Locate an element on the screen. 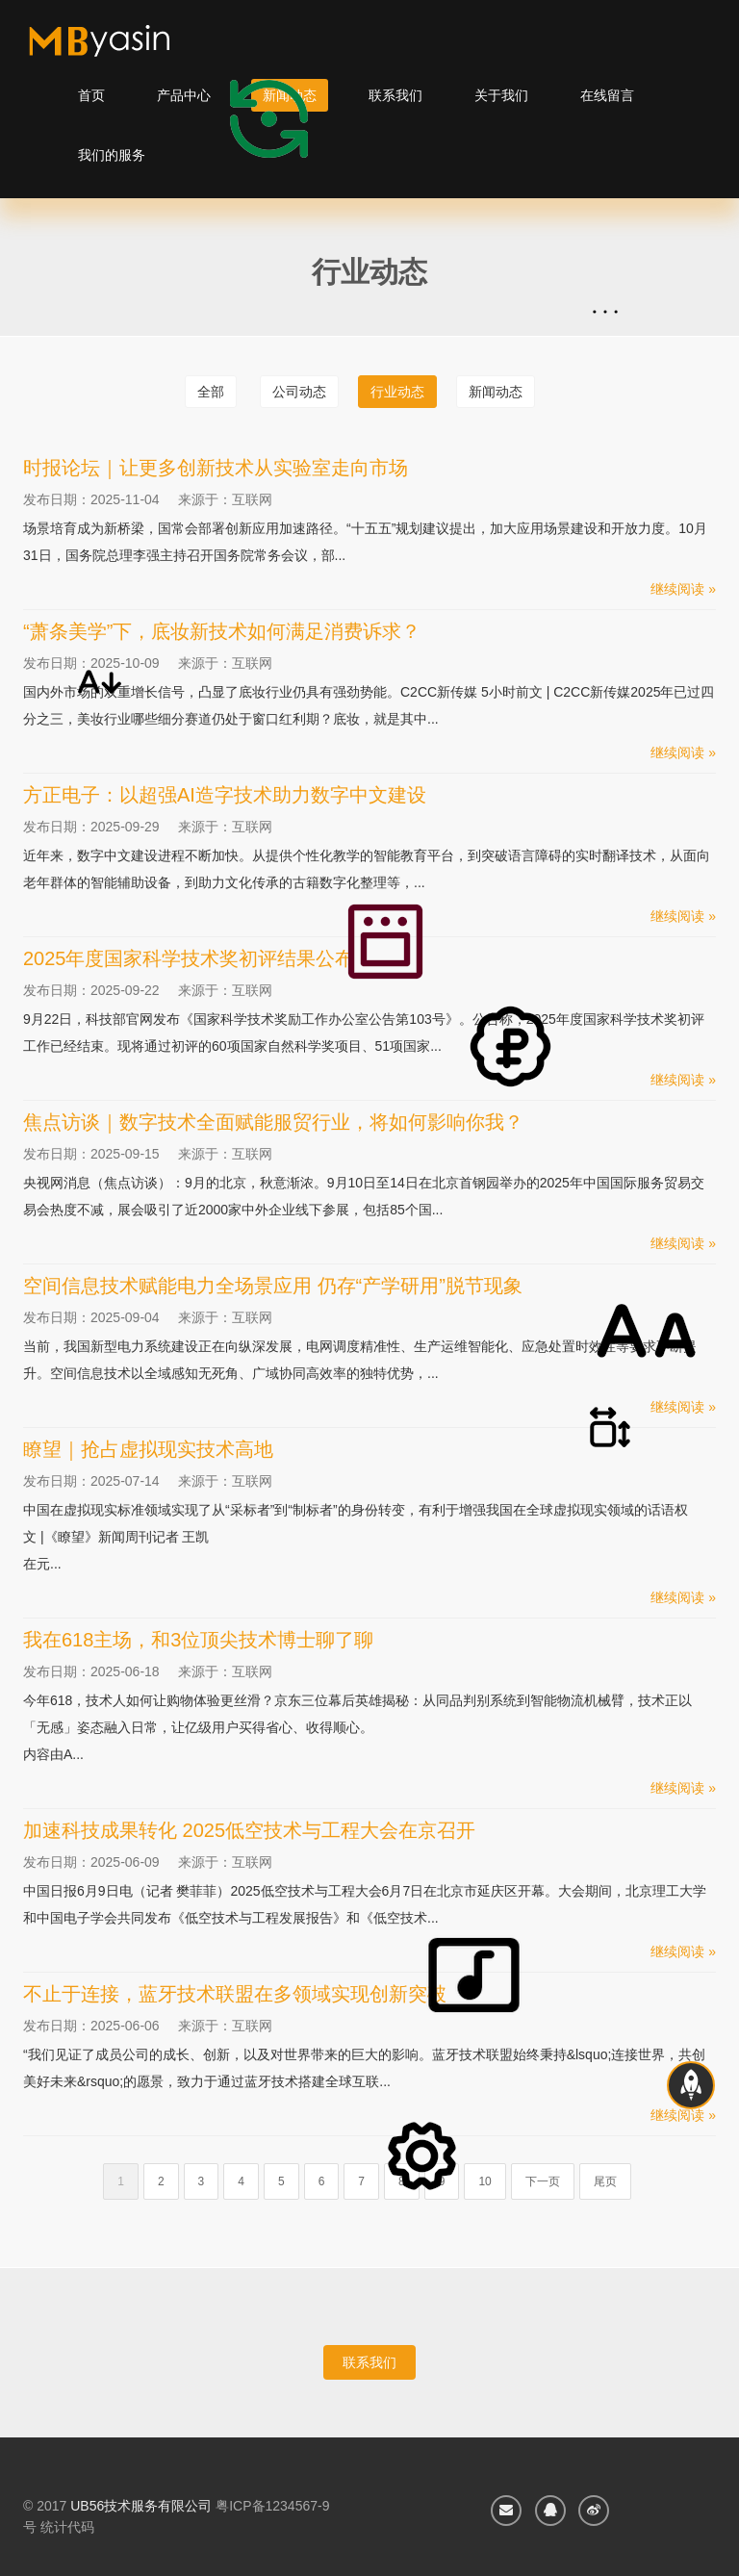 The image size is (739, 2576). refresh or sync with status indicator is located at coordinates (268, 118).